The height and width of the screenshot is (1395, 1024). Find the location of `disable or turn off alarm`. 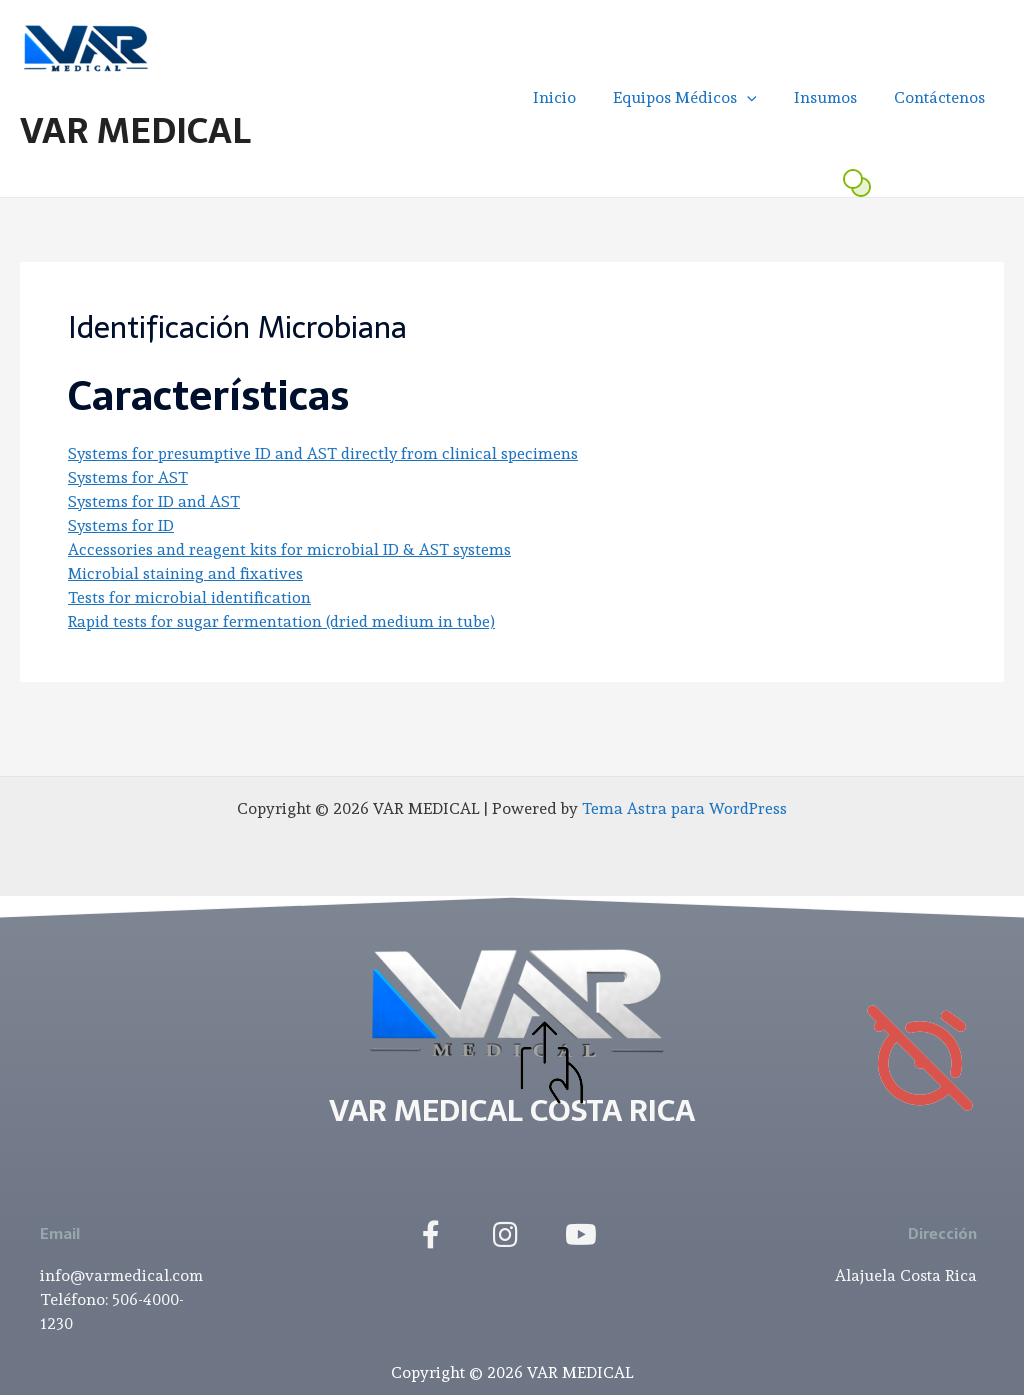

disable or turn off alarm is located at coordinates (920, 1058).